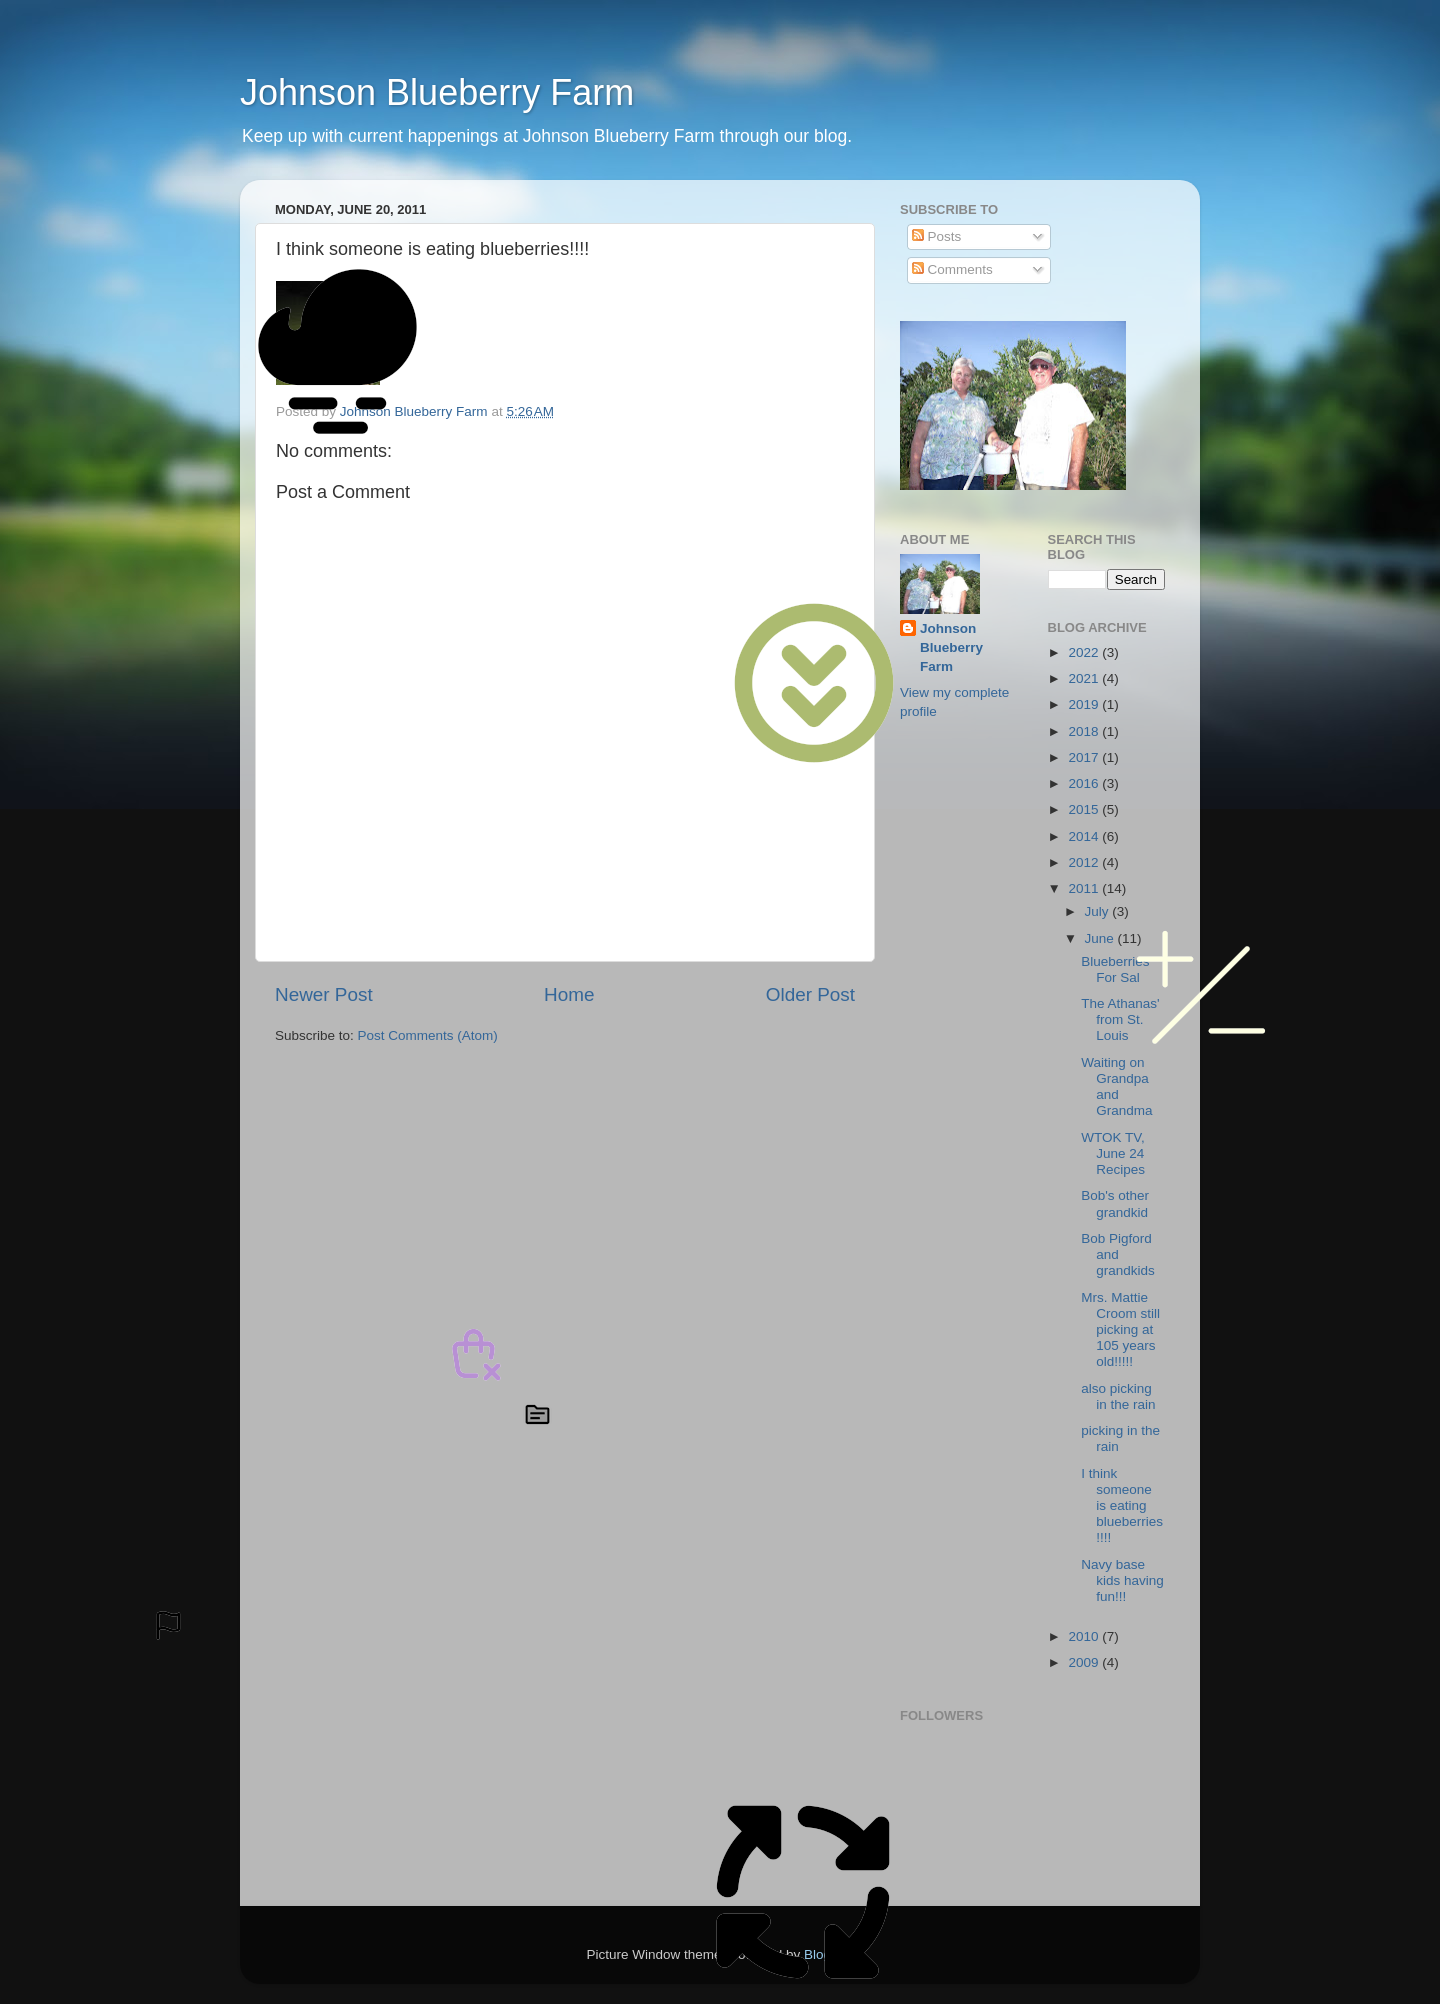 This screenshot has width=1440, height=2004. I want to click on expand all content below, so click(814, 683).